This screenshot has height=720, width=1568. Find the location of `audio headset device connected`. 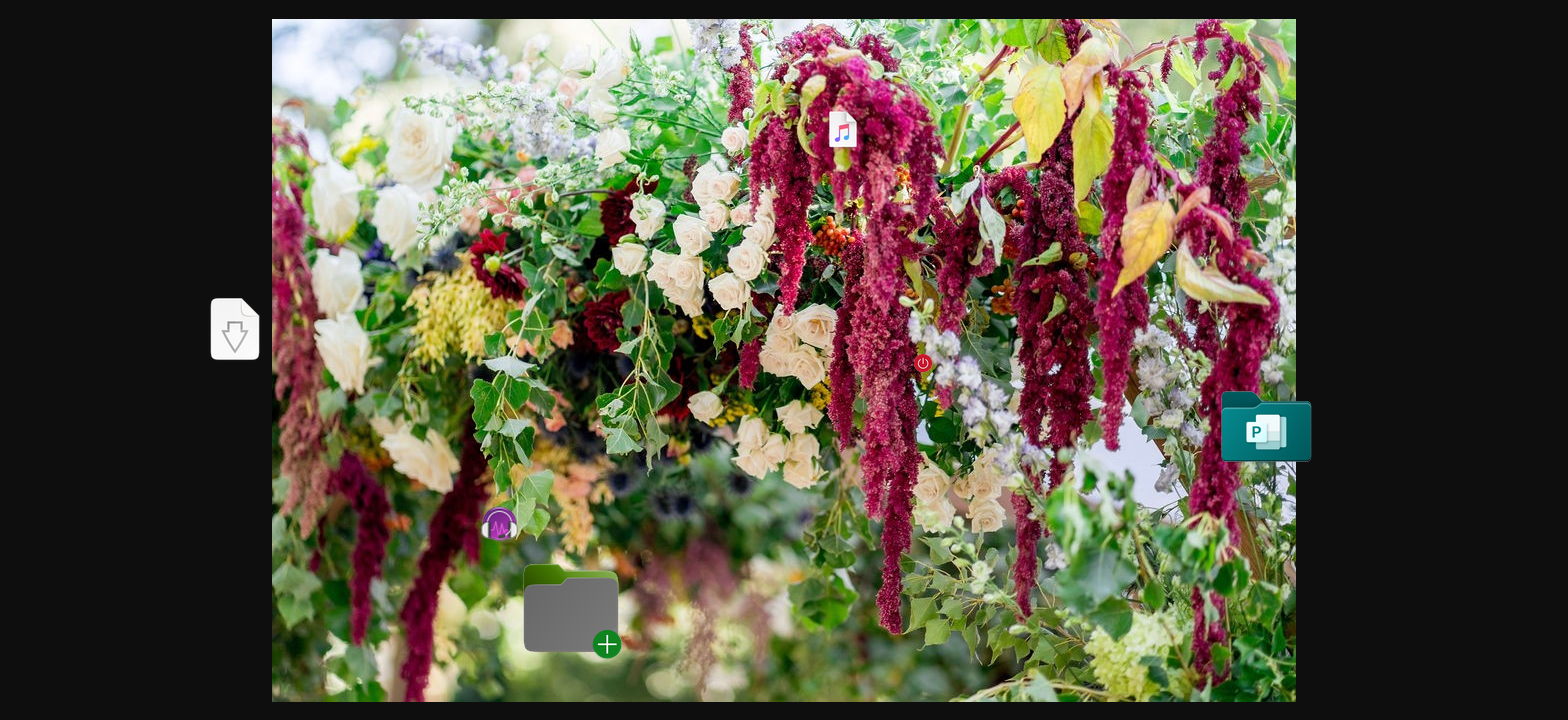

audio headset device connected is located at coordinates (499, 523).